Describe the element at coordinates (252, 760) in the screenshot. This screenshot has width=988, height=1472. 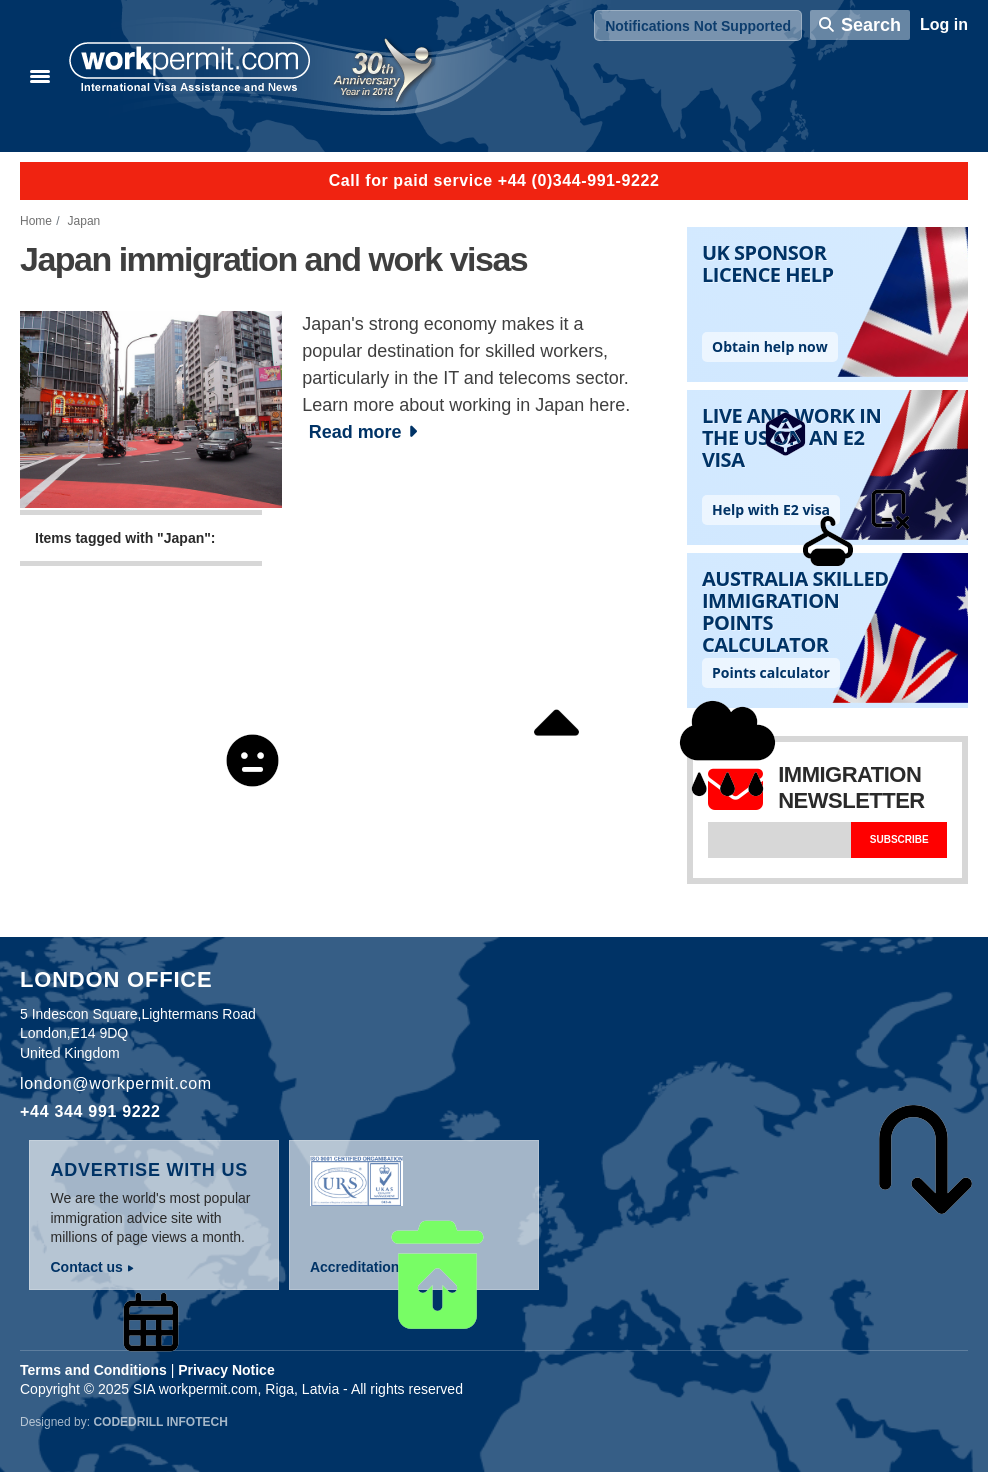
I see `indicate a neutral or indifferent reaction` at that location.